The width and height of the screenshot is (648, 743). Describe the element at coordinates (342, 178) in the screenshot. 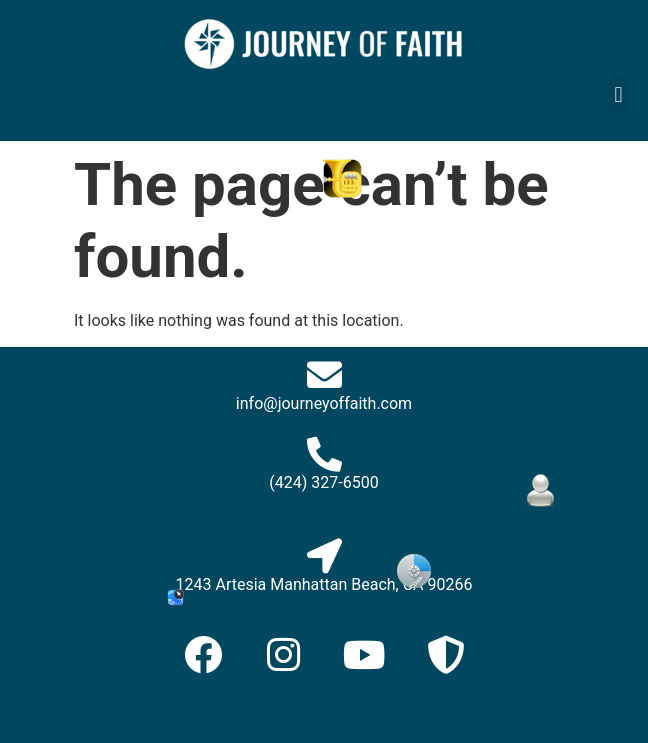

I see `open Tuba, a Mastodon and Fediverse client` at that location.